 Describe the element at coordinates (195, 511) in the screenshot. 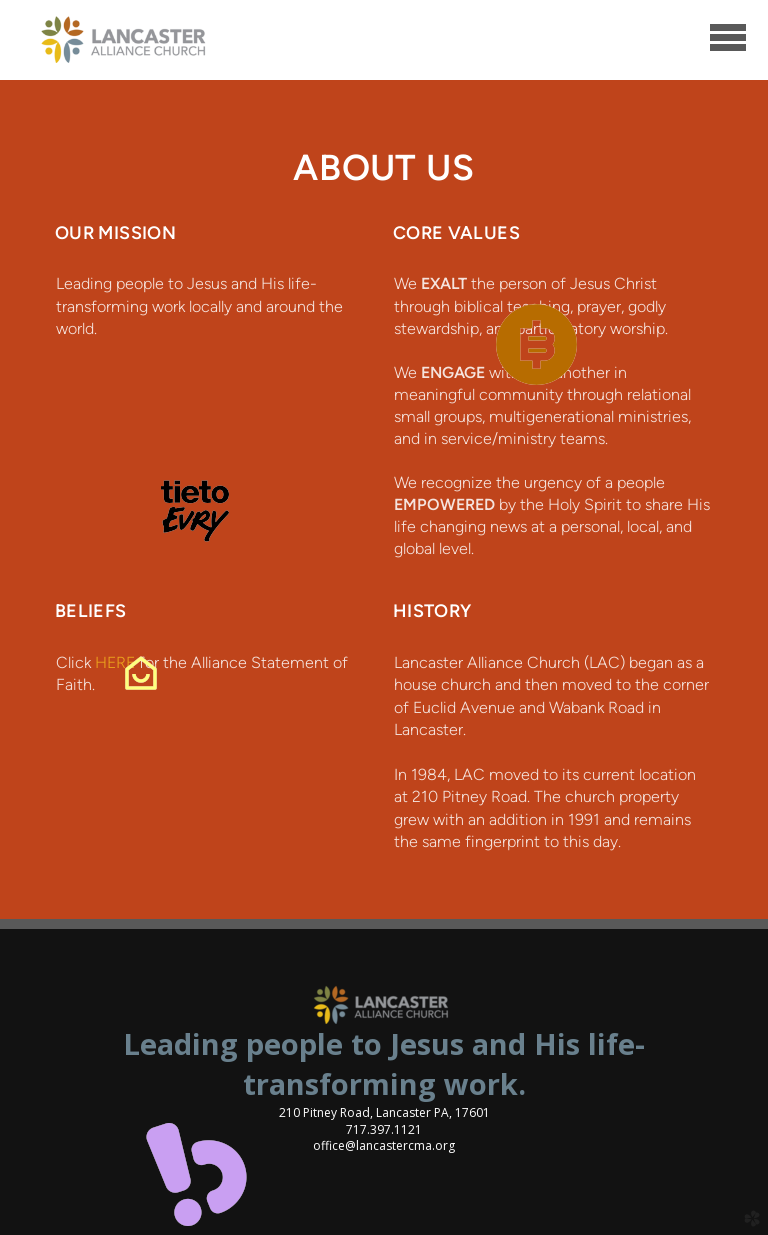

I see `visit Tietoevry website or services` at that location.